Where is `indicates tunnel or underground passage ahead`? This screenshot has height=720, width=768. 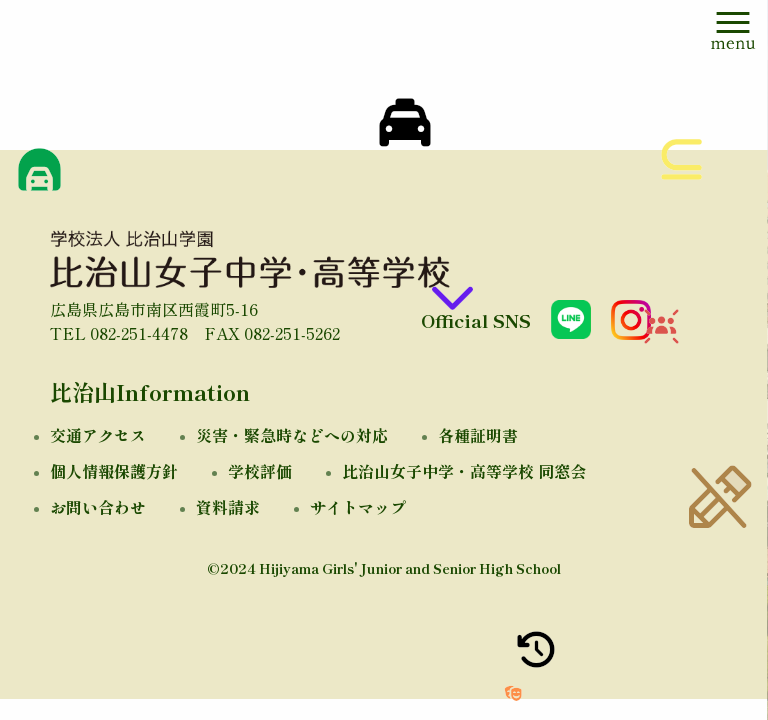 indicates tunnel or underground passage ahead is located at coordinates (39, 169).